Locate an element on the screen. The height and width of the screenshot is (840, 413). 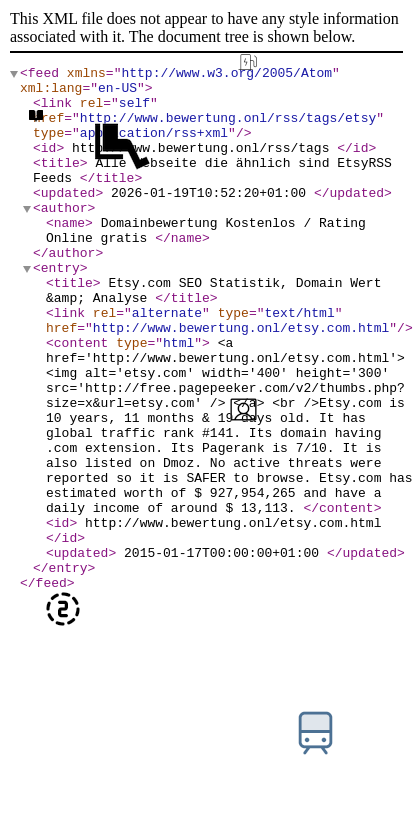
find nearby EV charging stations is located at coordinates (247, 62).